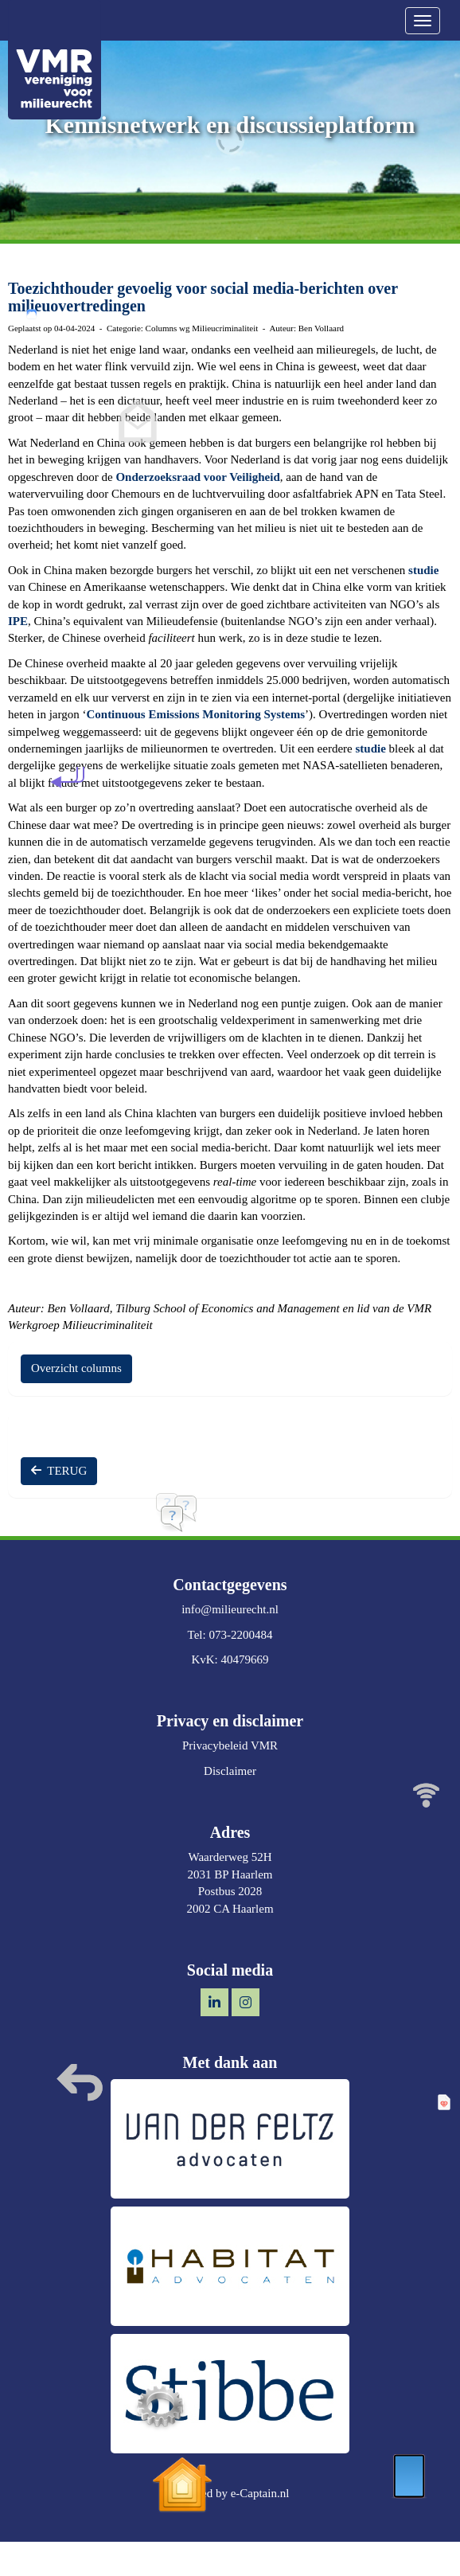  I want to click on redo last action (right-to-left interface), so click(80, 2082).